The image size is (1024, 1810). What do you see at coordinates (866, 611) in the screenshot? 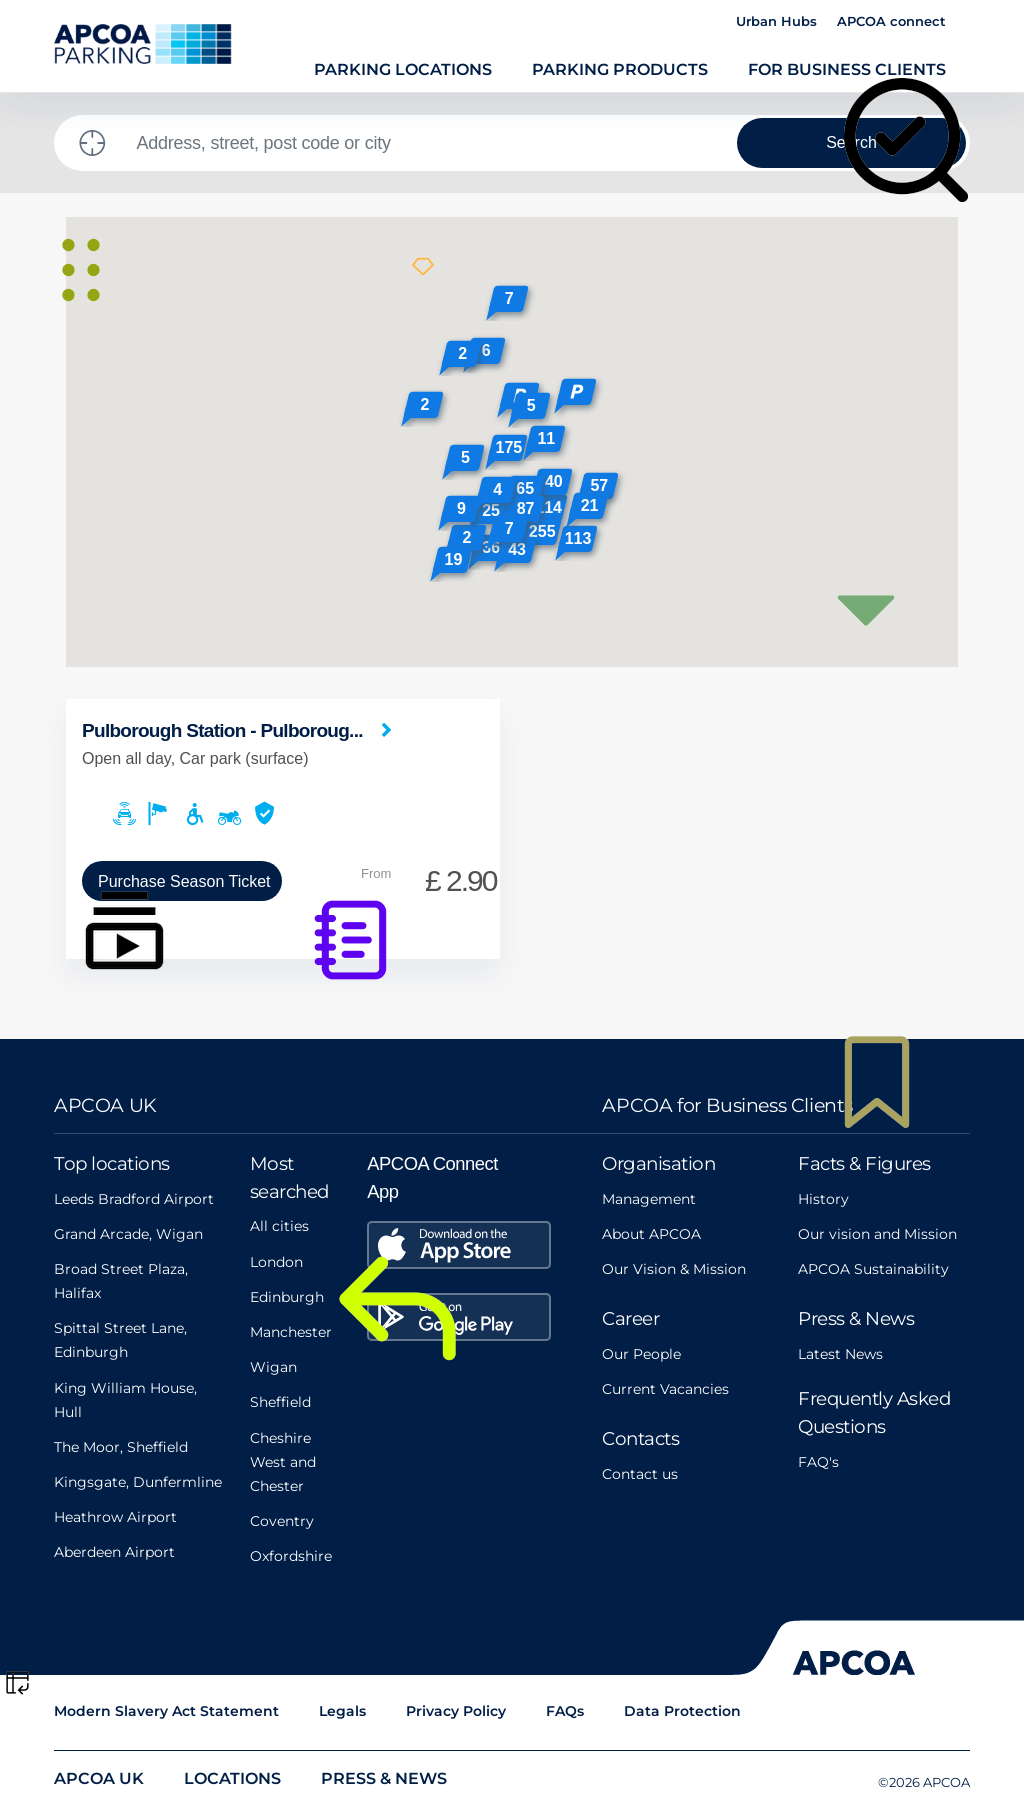
I see `expand a dropdown menu` at bounding box center [866, 611].